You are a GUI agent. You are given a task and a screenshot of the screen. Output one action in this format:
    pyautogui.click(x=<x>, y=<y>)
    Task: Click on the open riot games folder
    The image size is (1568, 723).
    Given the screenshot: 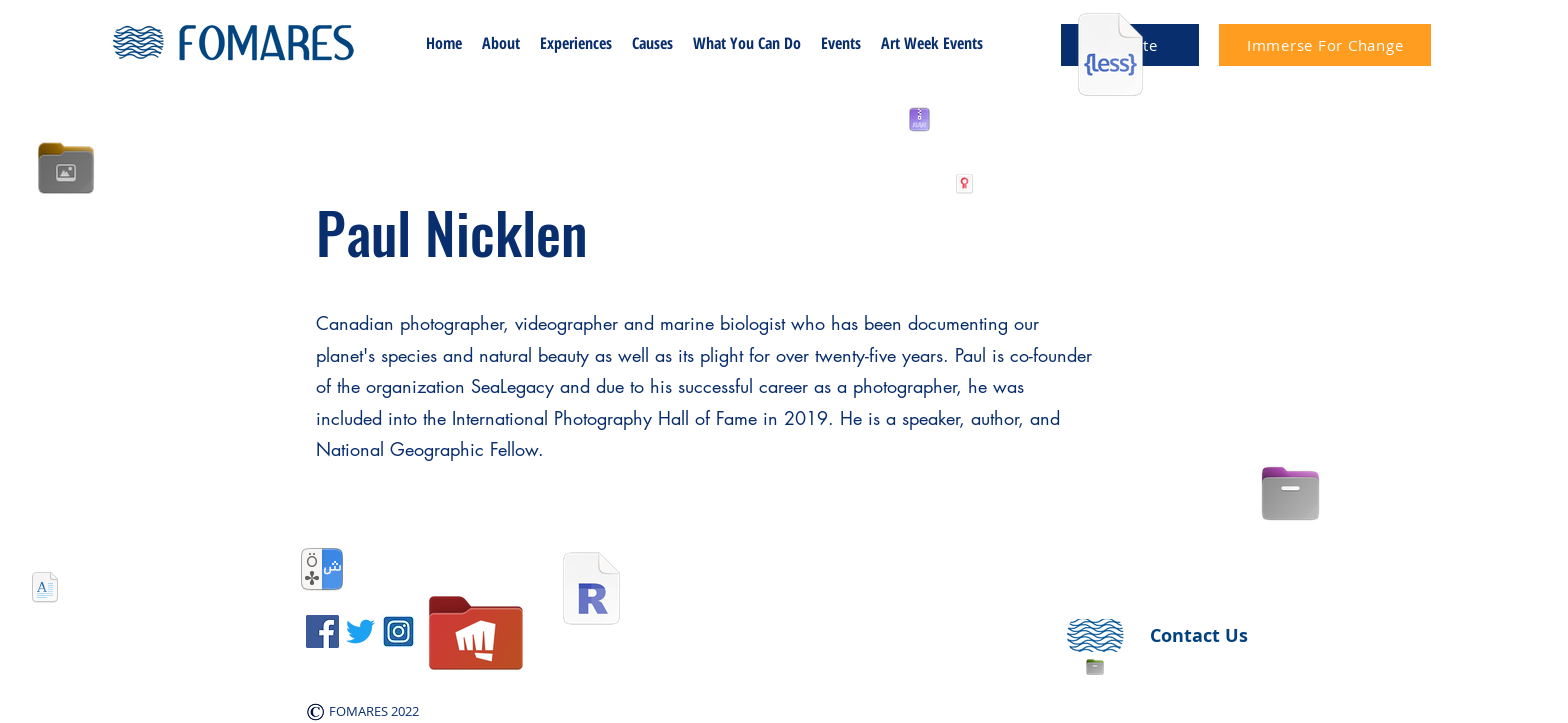 What is the action you would take?
    pyautogui.click(x=475, y=635)
    